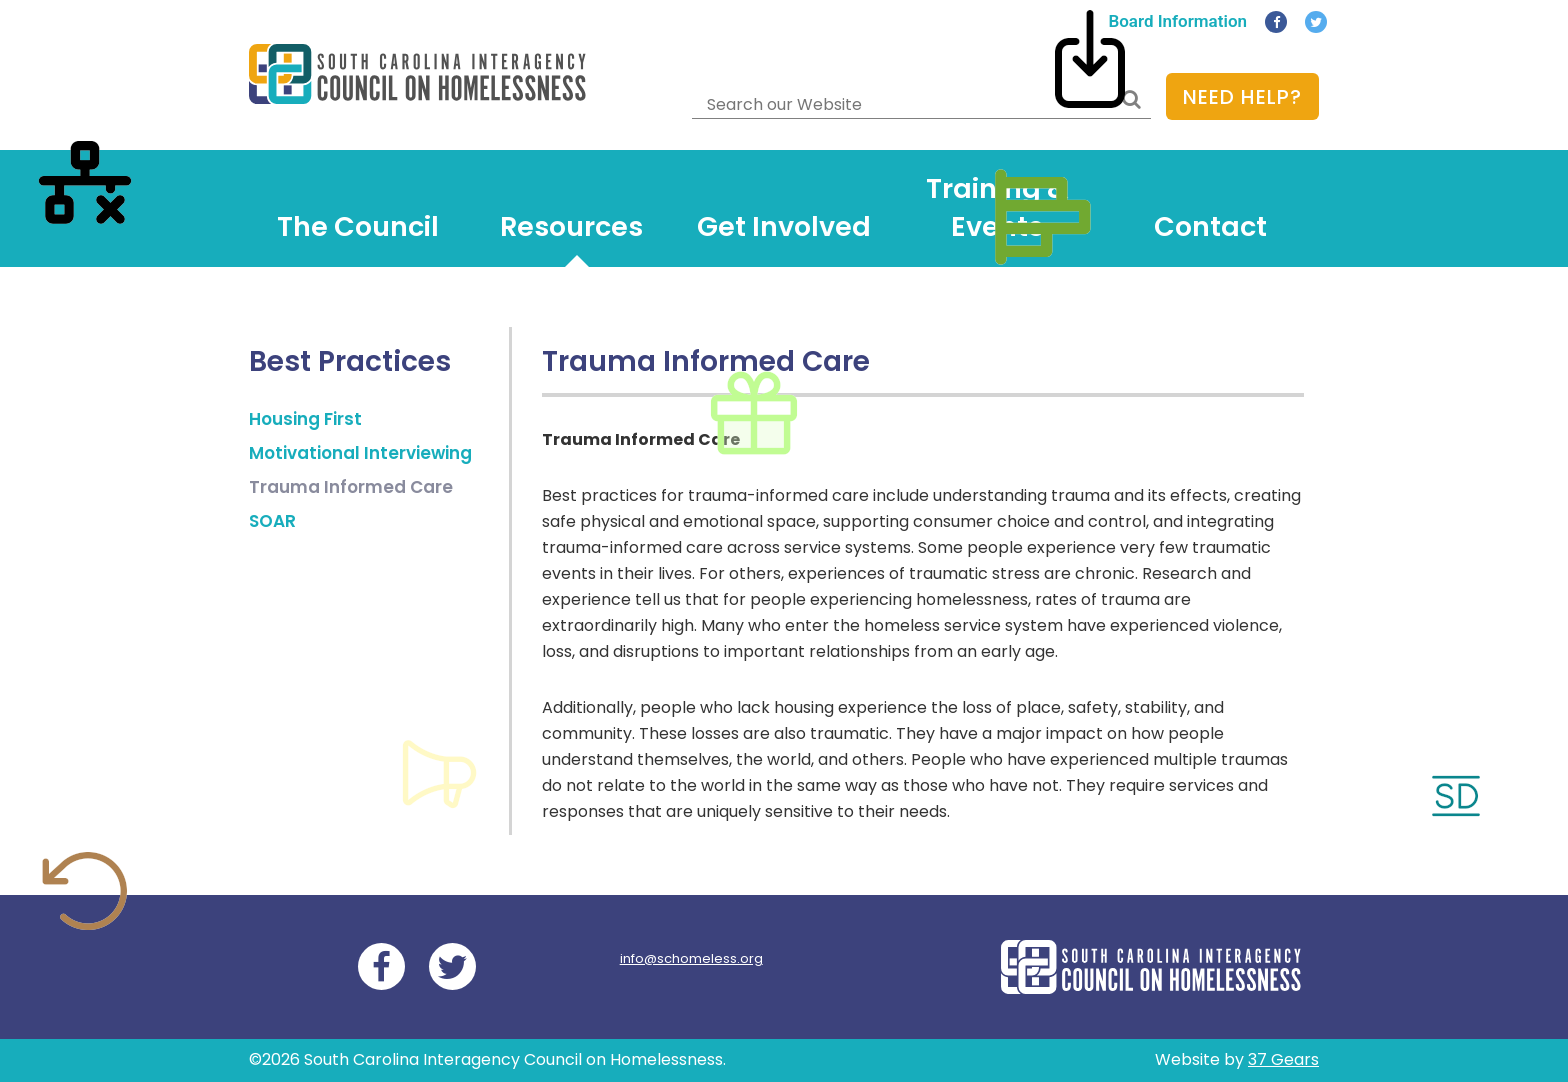 Image resolution: width=1568 pixels, height=1082 pixels. What do you see at coordinates (85, 184) in the screenshot?
I see `network connection error or failure` at bounding box center [85, 184].